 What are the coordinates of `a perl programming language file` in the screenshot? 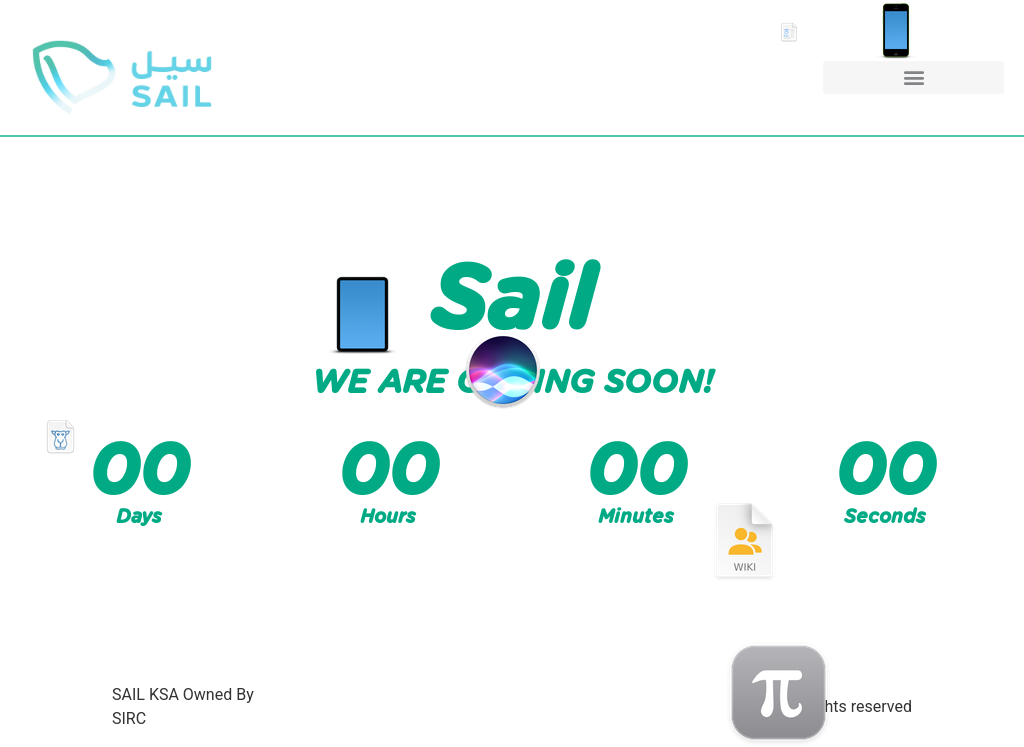 It's located at (60, 436).